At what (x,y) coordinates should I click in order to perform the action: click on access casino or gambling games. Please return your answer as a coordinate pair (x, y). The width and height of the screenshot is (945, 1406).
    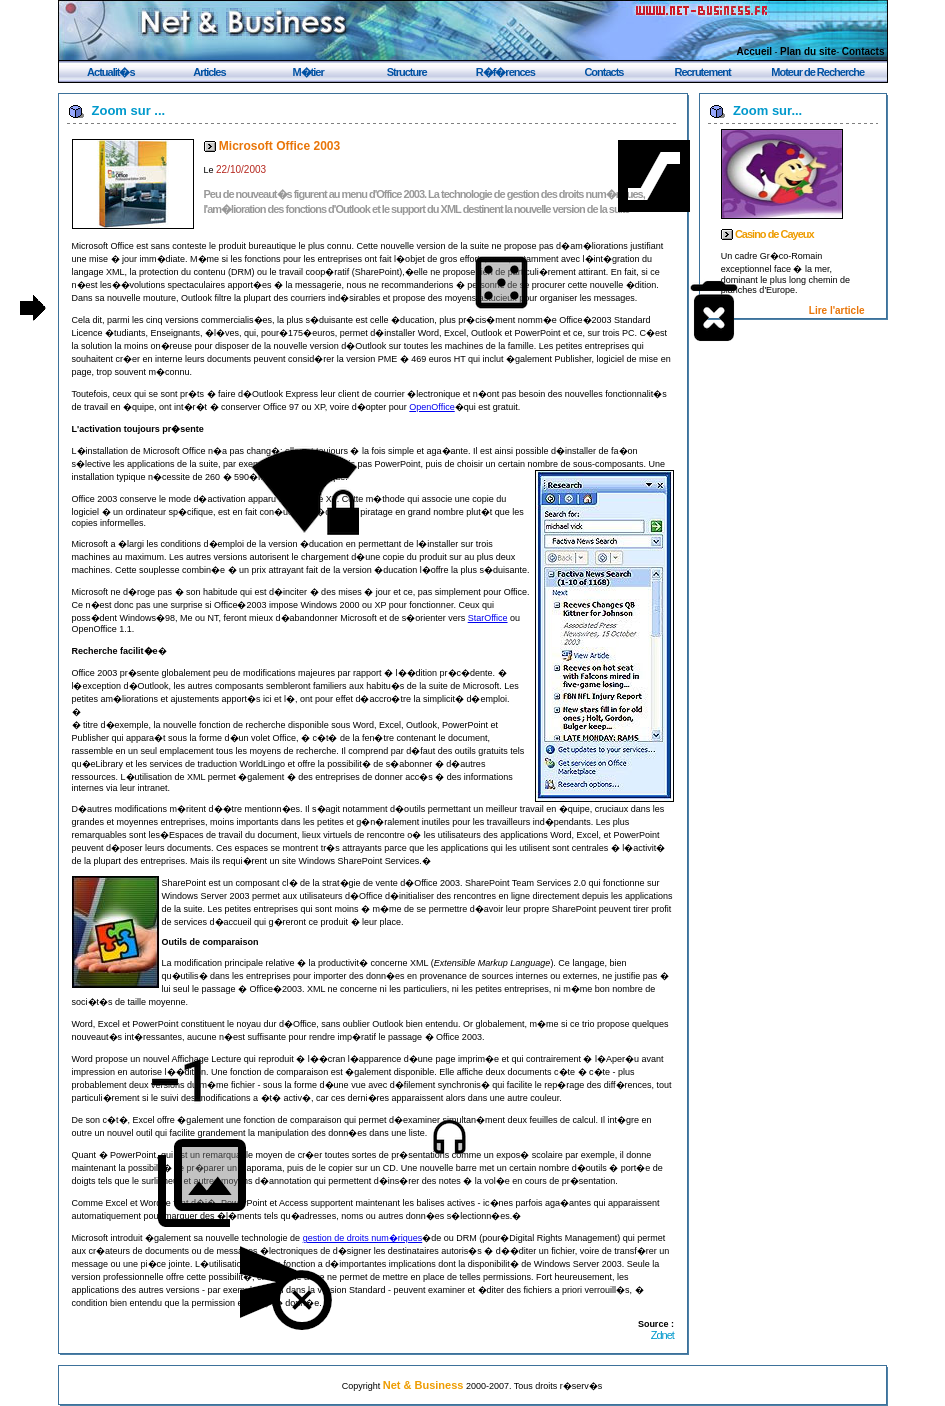
    Looking at the image, I should click on (501, 282).